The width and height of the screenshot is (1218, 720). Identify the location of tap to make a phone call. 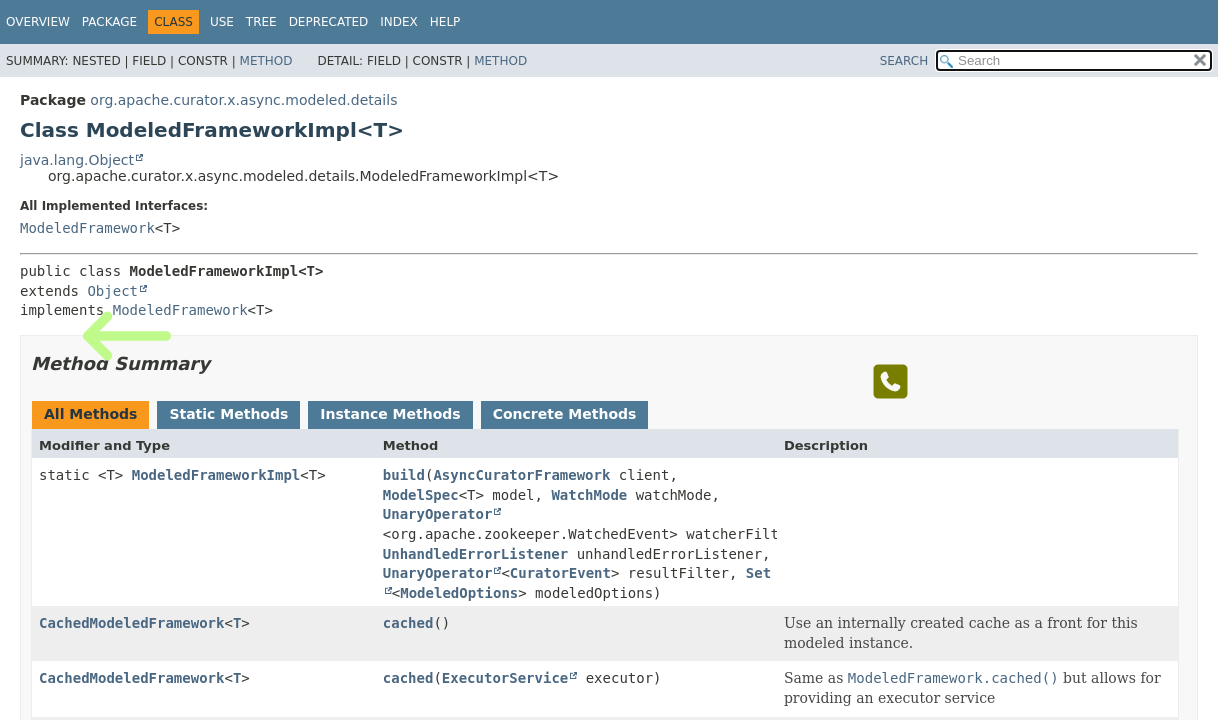
(890, 381).